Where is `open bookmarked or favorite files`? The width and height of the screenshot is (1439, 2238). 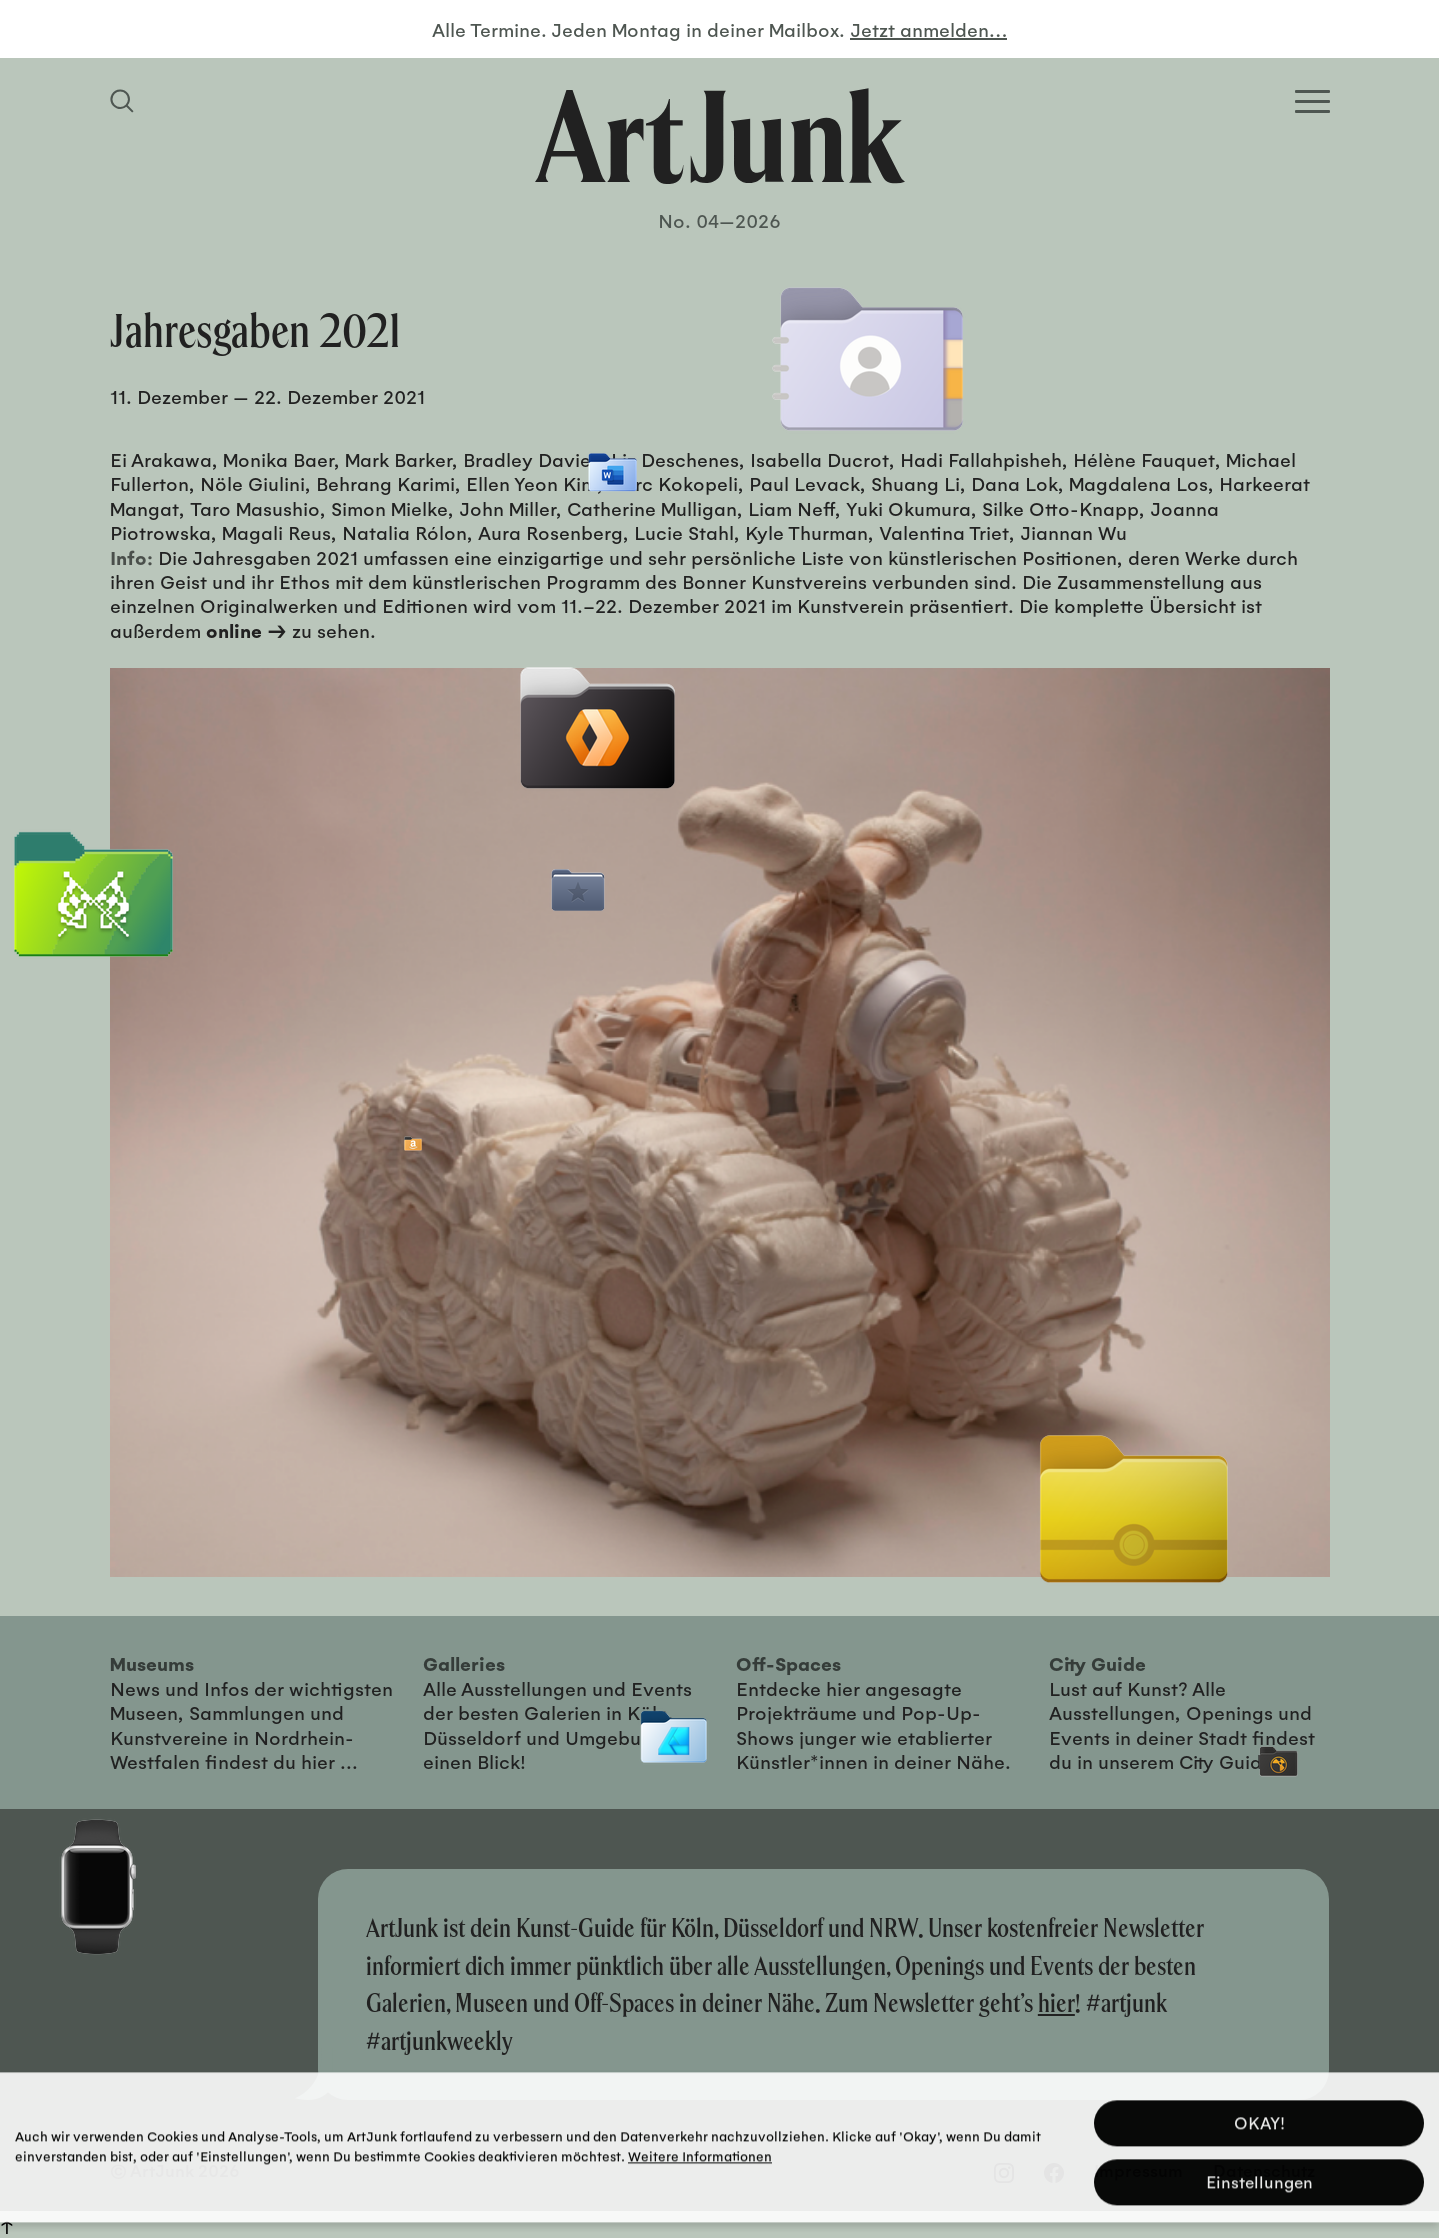 open bookmarked or favorite files is located at coordinates (578, 890).